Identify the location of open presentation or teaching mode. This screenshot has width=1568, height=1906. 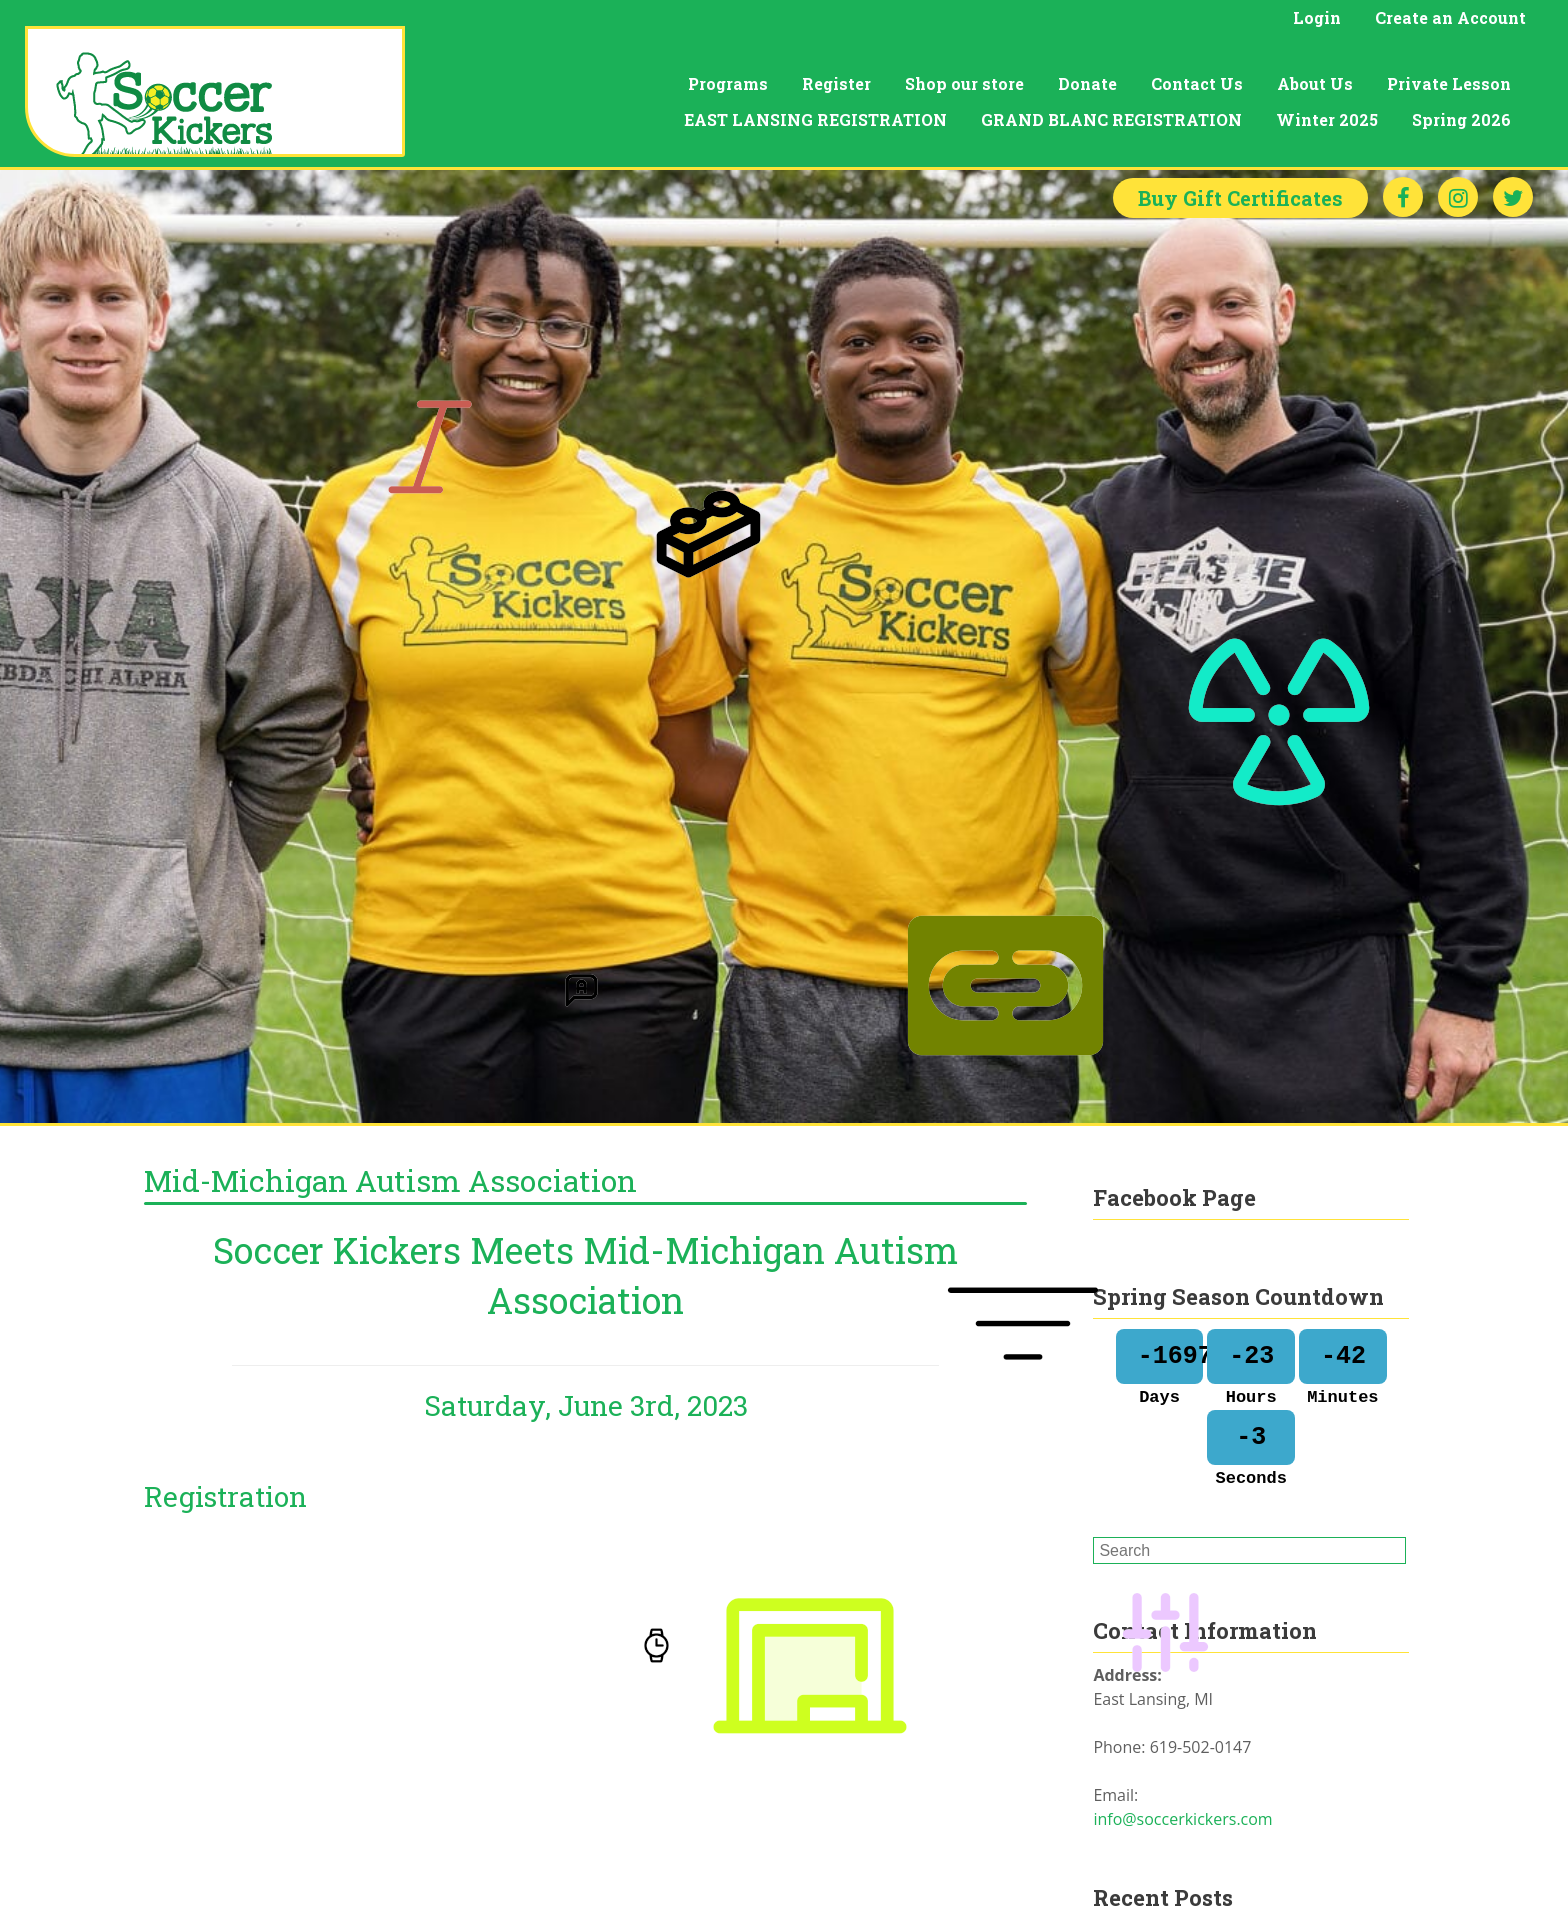
(810, 1669).